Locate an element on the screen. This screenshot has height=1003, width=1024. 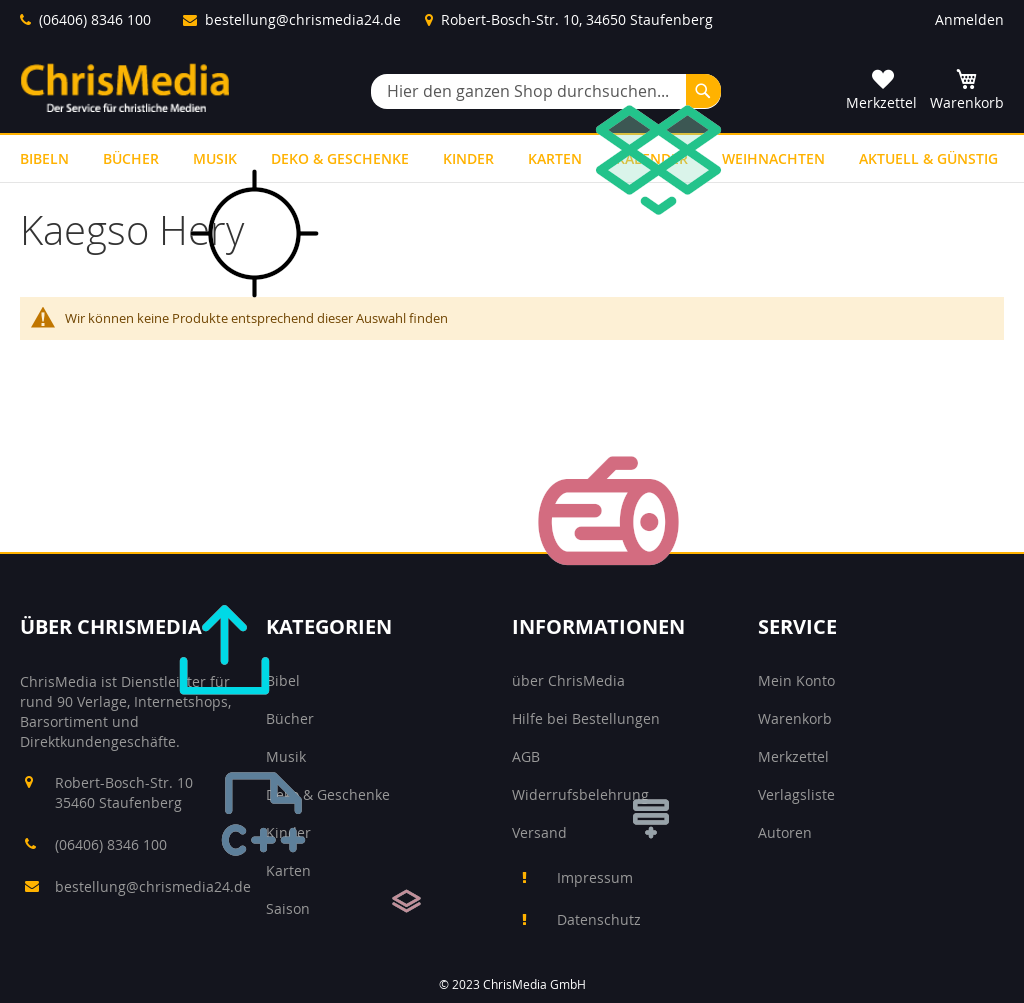
open a C++ source code file is located at coordinates (263, 817).